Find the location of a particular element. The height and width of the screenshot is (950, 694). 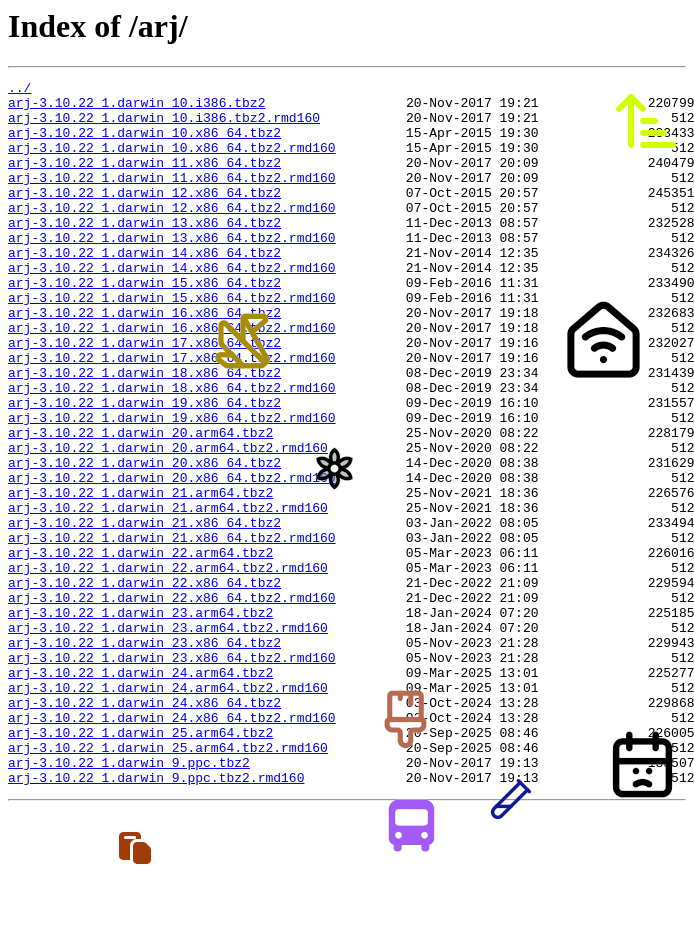

apply a vintage or retro photo filter is located at coordinates (334, 468).